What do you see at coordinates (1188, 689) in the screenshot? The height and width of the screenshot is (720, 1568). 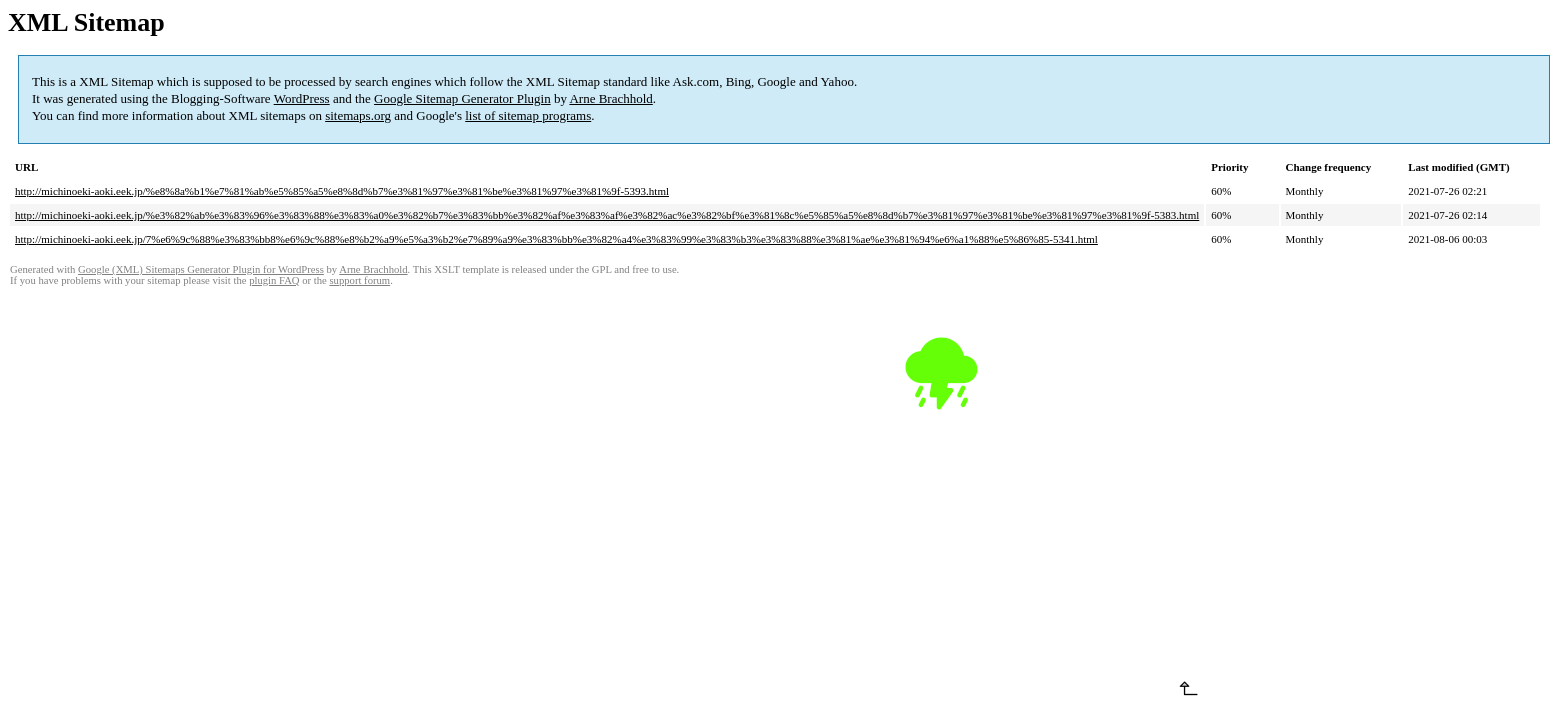 I see `go back and return to top` at bounding box center [1188, 689].